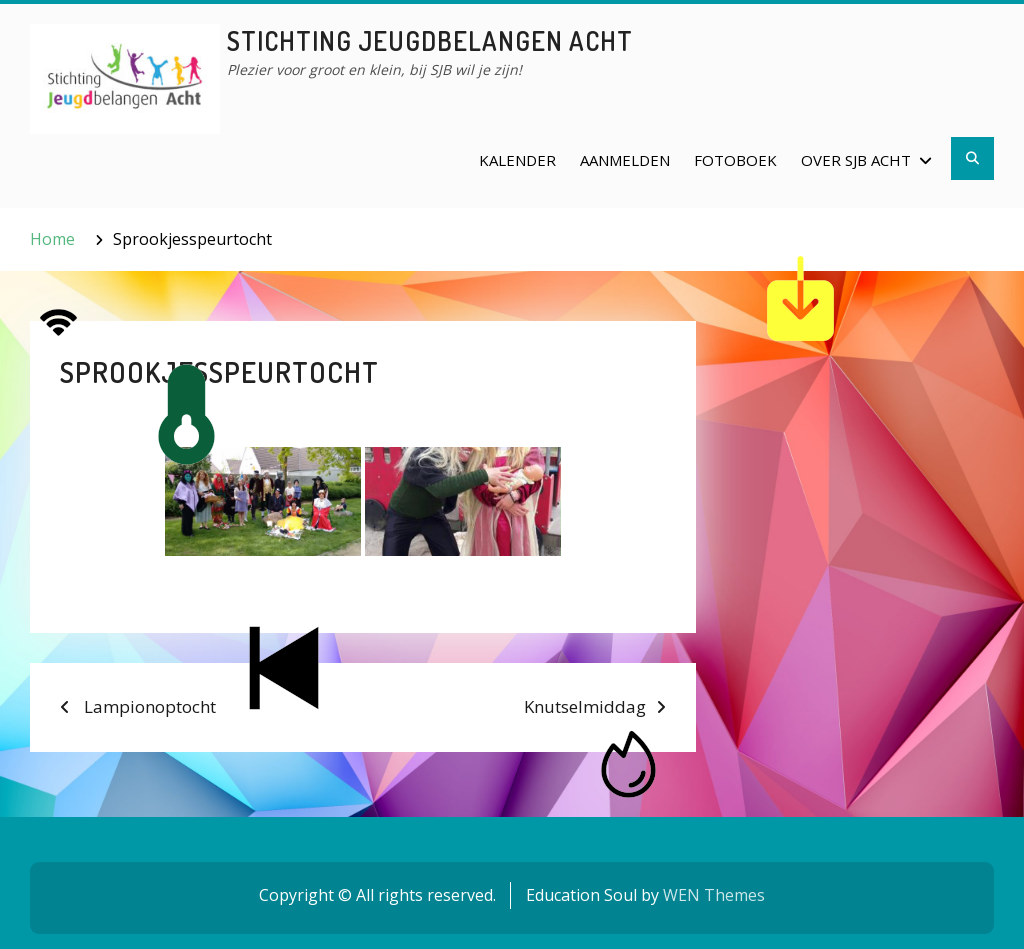 This screenshot has width=1024, height=949. Describe the element at coordinates (186, 414) in the screenshot. I see `indicates low temperature reading` at that location.